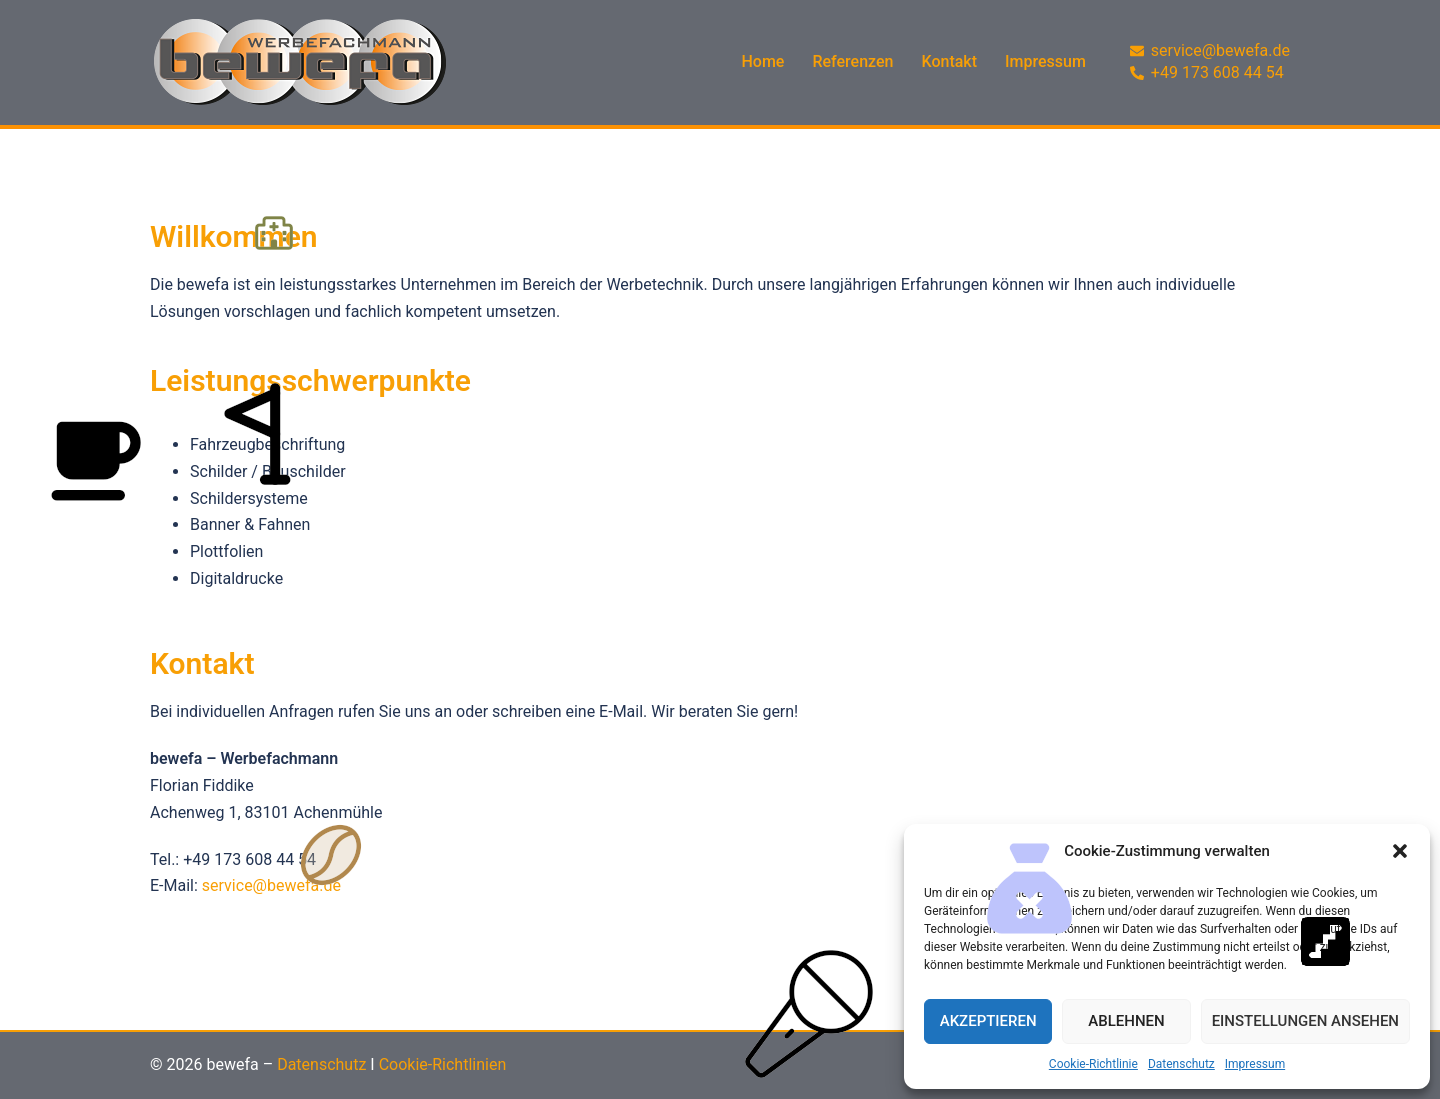 This screenshot has width=1440, height=1099. What do you see at coordinates (265, 434) in the screenshot?
I see `mark or flag an important item` at bounding box center [265, 434].